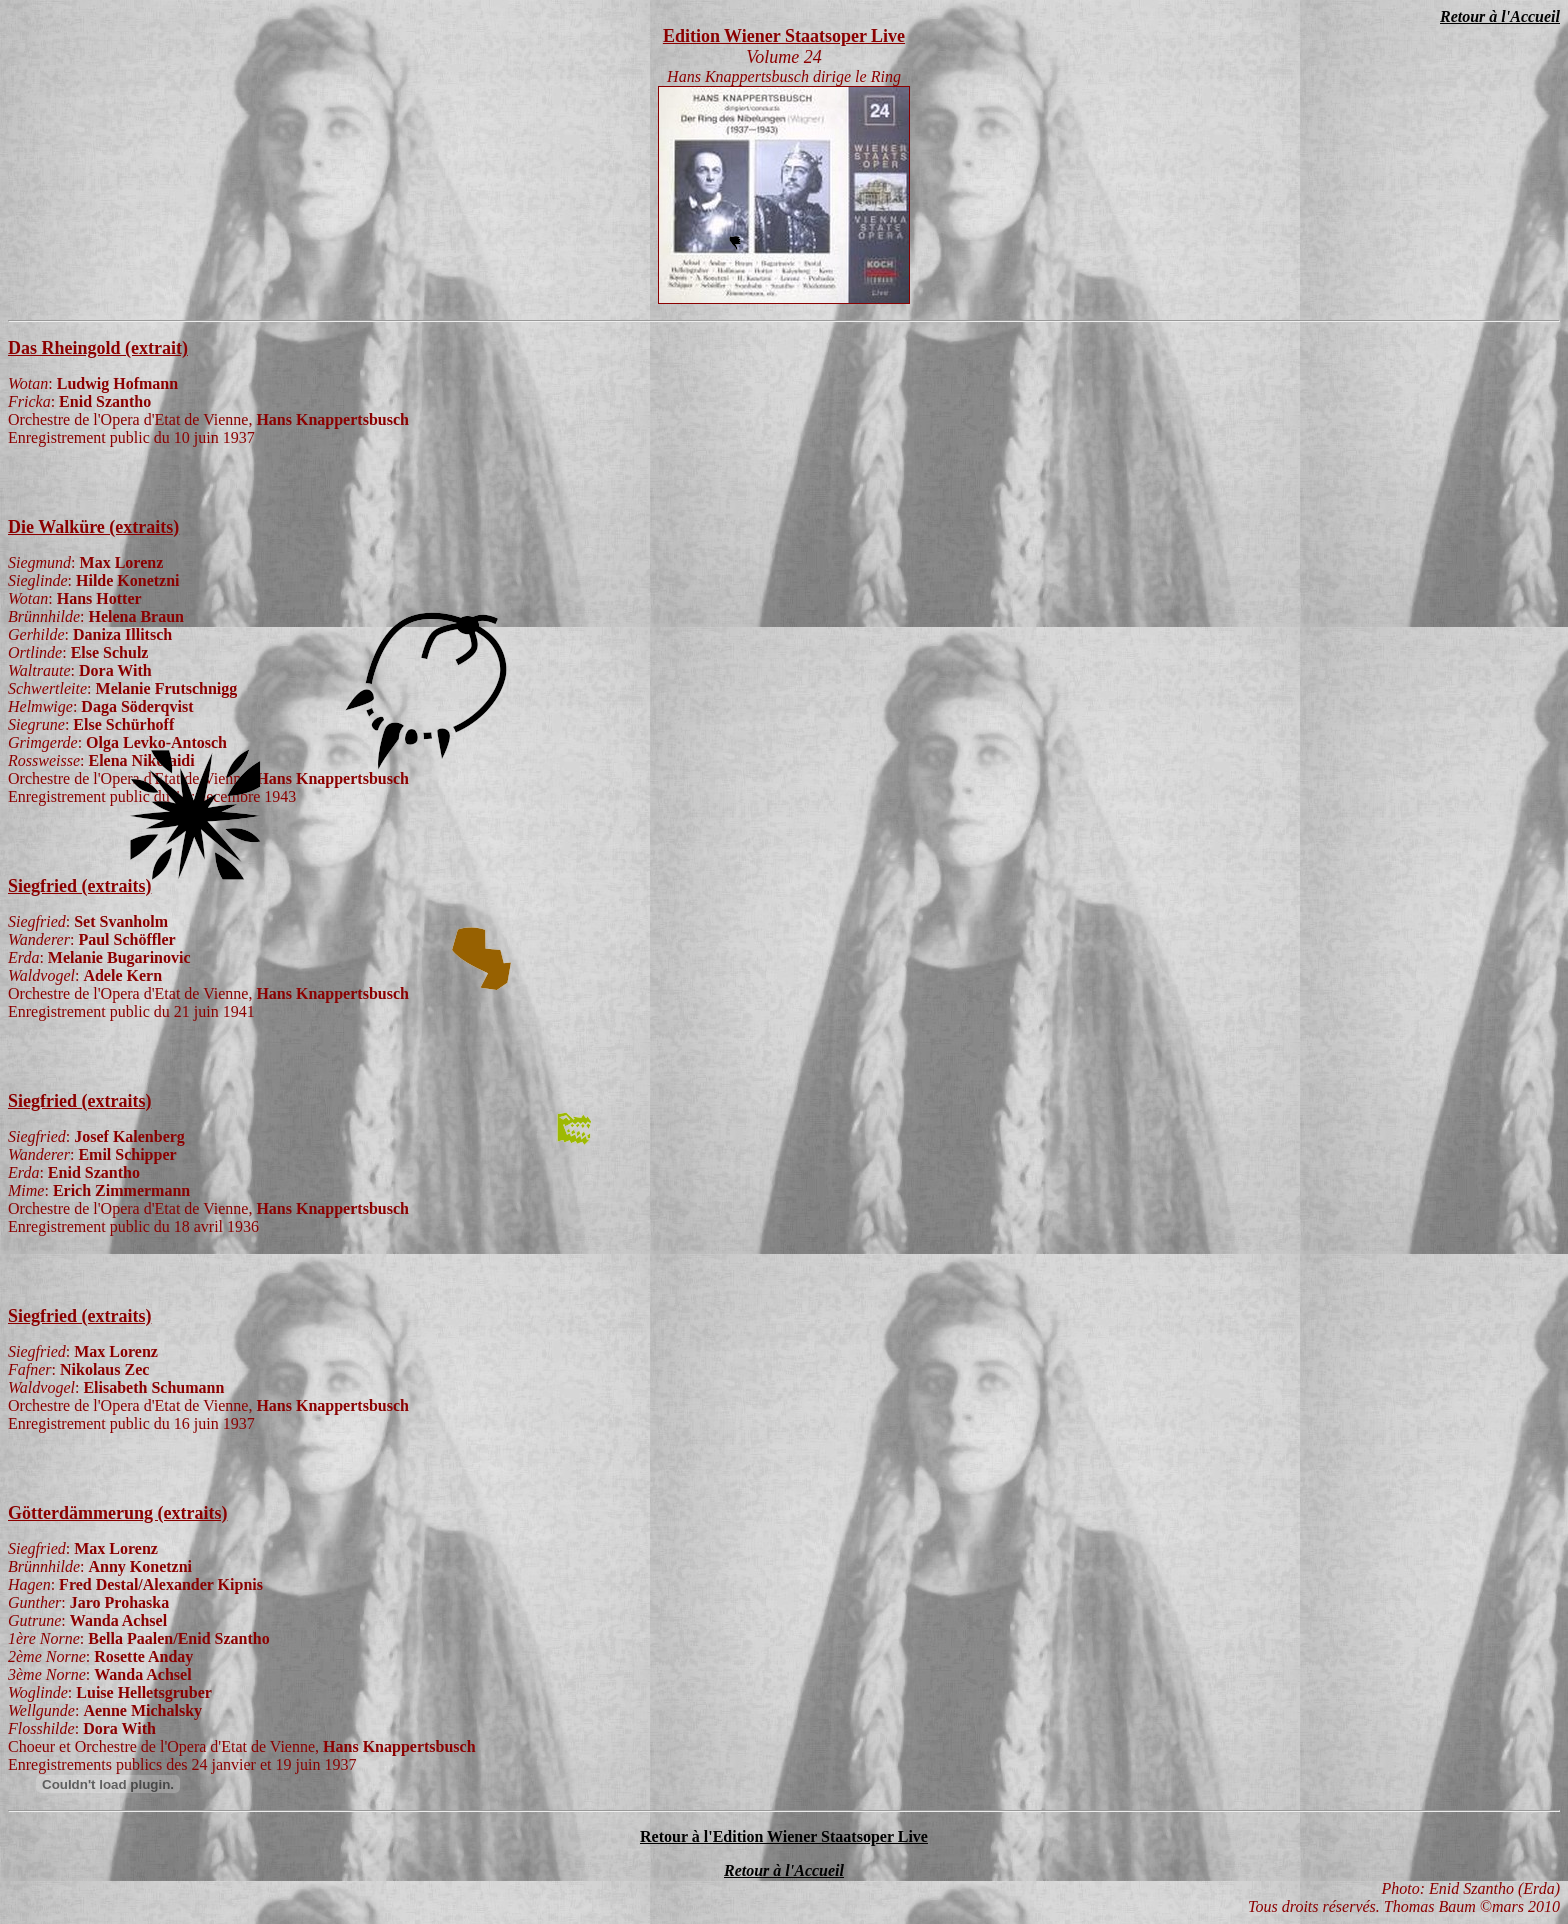 This screenshot has height=1924, width=1568. Describe the element at coordinates (195, 815) in the screenshot. I see `indicates an explosion or blast effect in gameplay` at that location.